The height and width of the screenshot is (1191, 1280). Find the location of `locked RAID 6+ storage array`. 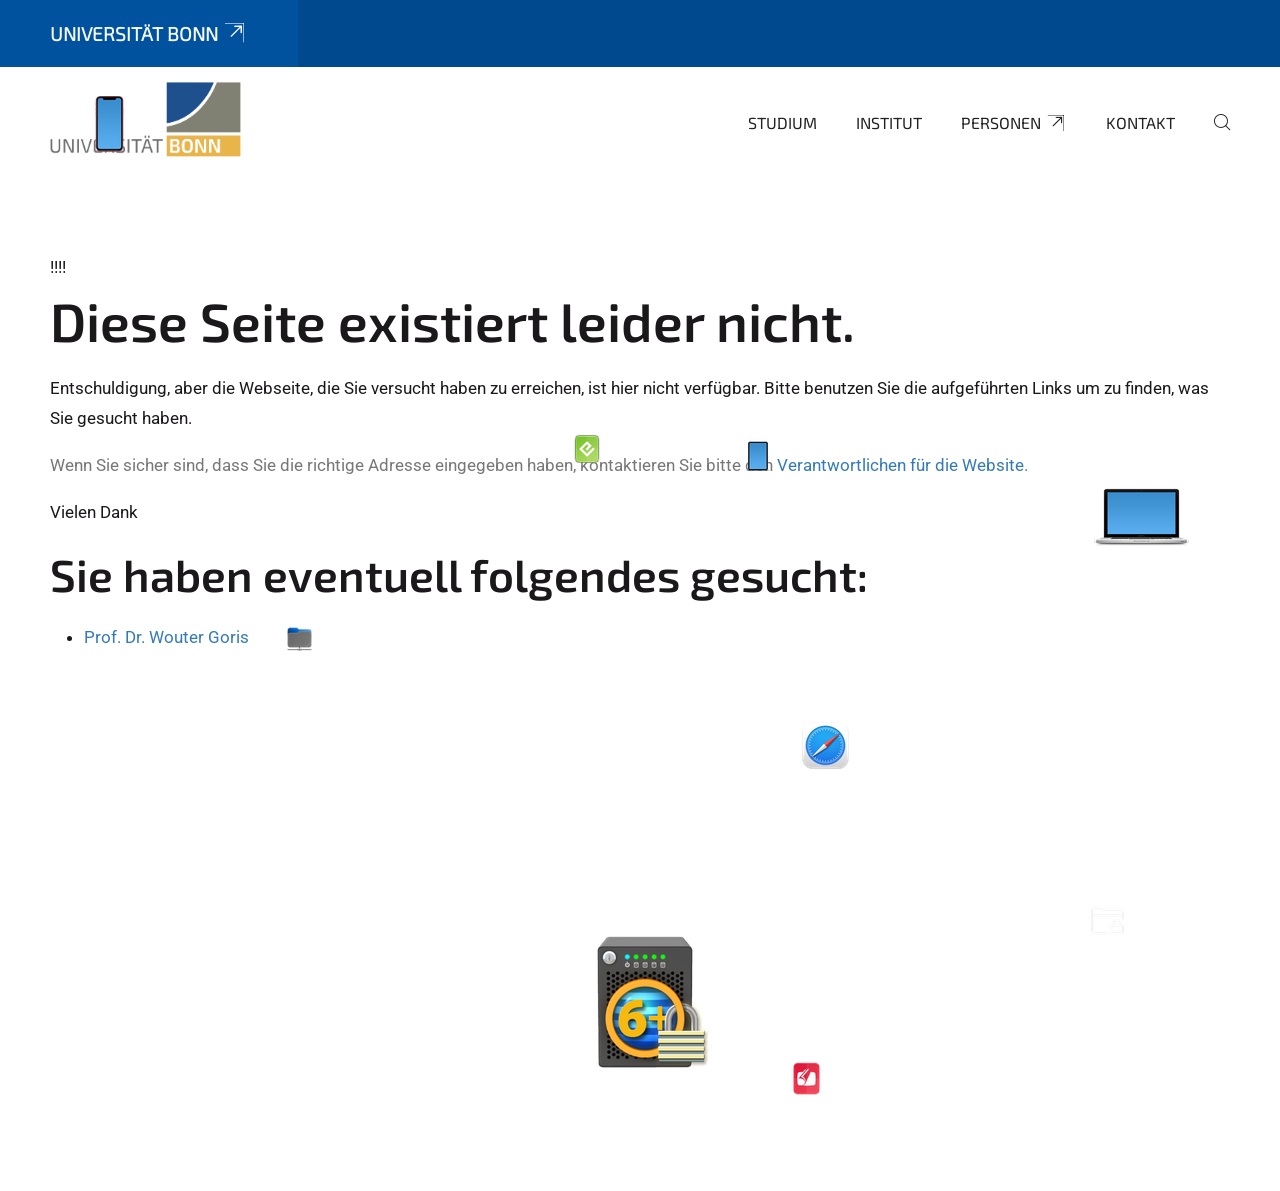

locked RAID 6+ storage array is located at coordinates (645, 1002).